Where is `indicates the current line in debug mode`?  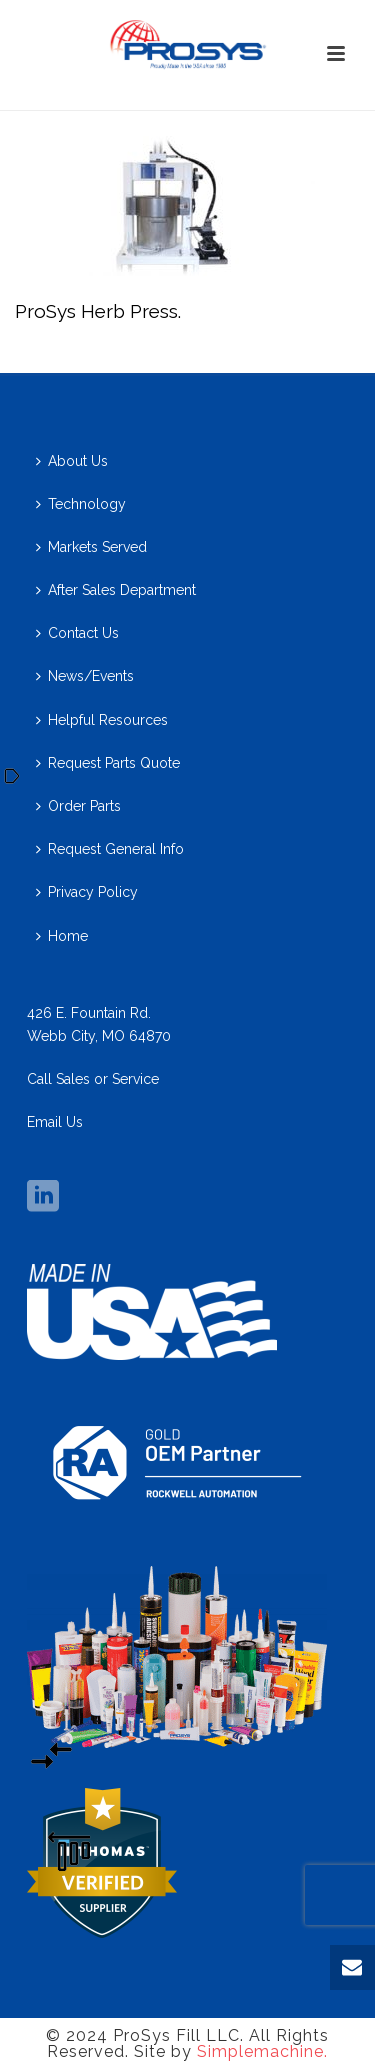
indicates the current line in debug mode is located at coordinates (11, 776).